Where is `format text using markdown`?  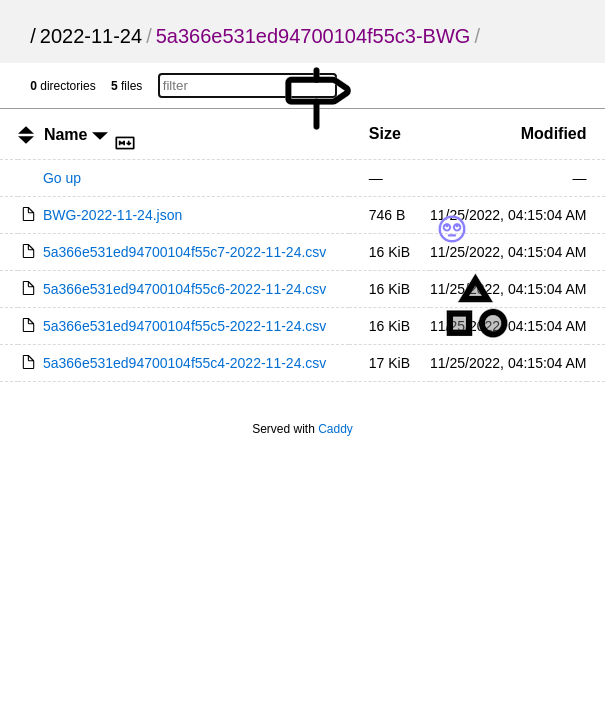
format text using markdown is located at coordinates (125, 143).